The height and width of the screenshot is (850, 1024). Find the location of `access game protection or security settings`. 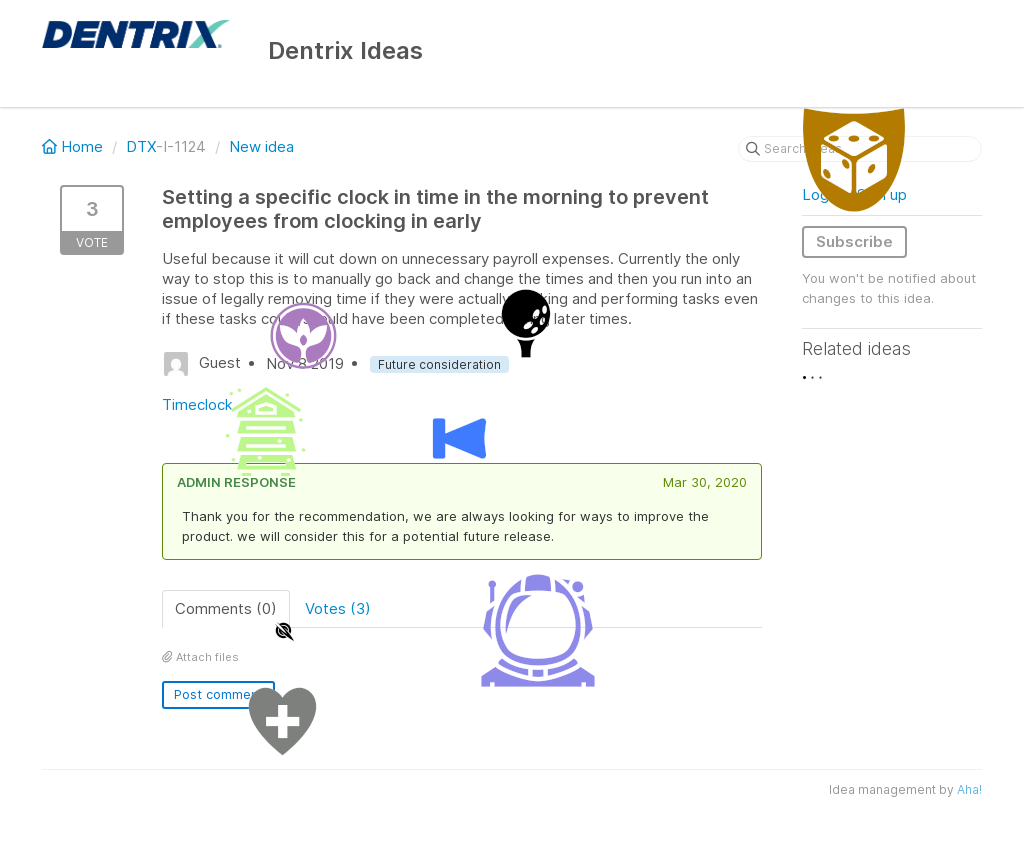

access game protection or security settings is located at coordinates (854, 160).